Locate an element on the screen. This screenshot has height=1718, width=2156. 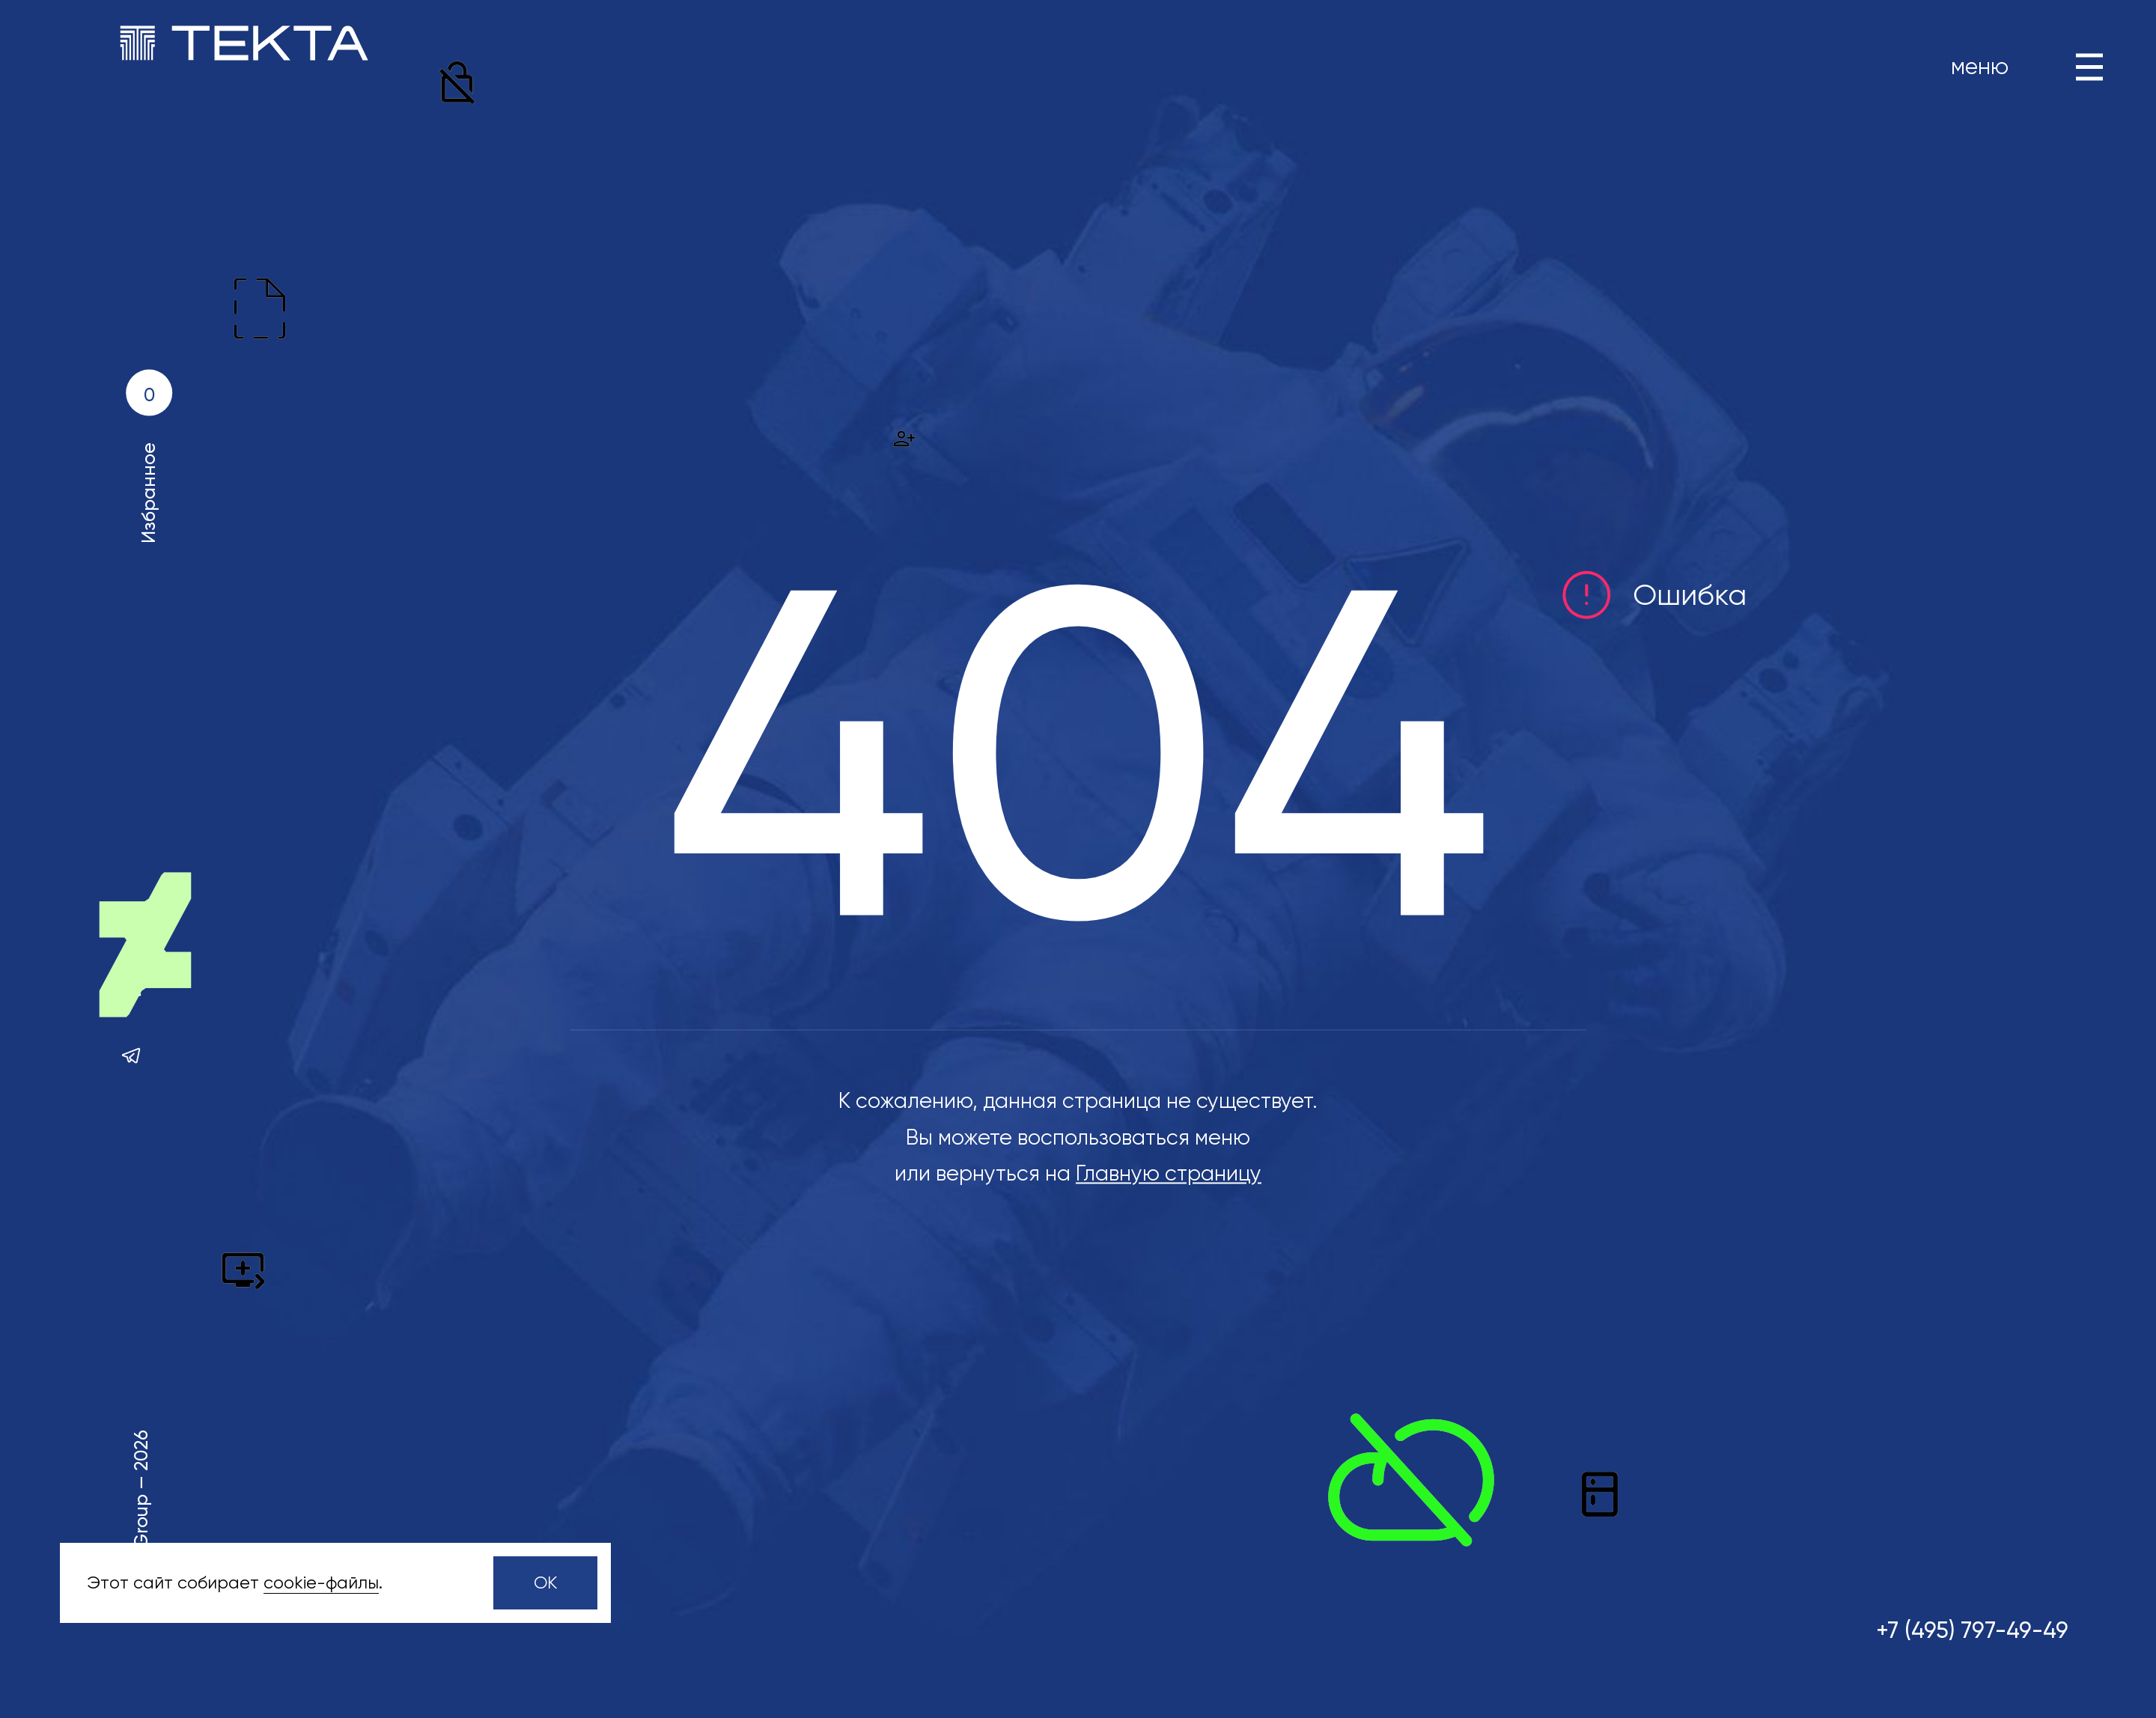
indicates cloud sync is disabled is located at coordinates (1411, 1480).